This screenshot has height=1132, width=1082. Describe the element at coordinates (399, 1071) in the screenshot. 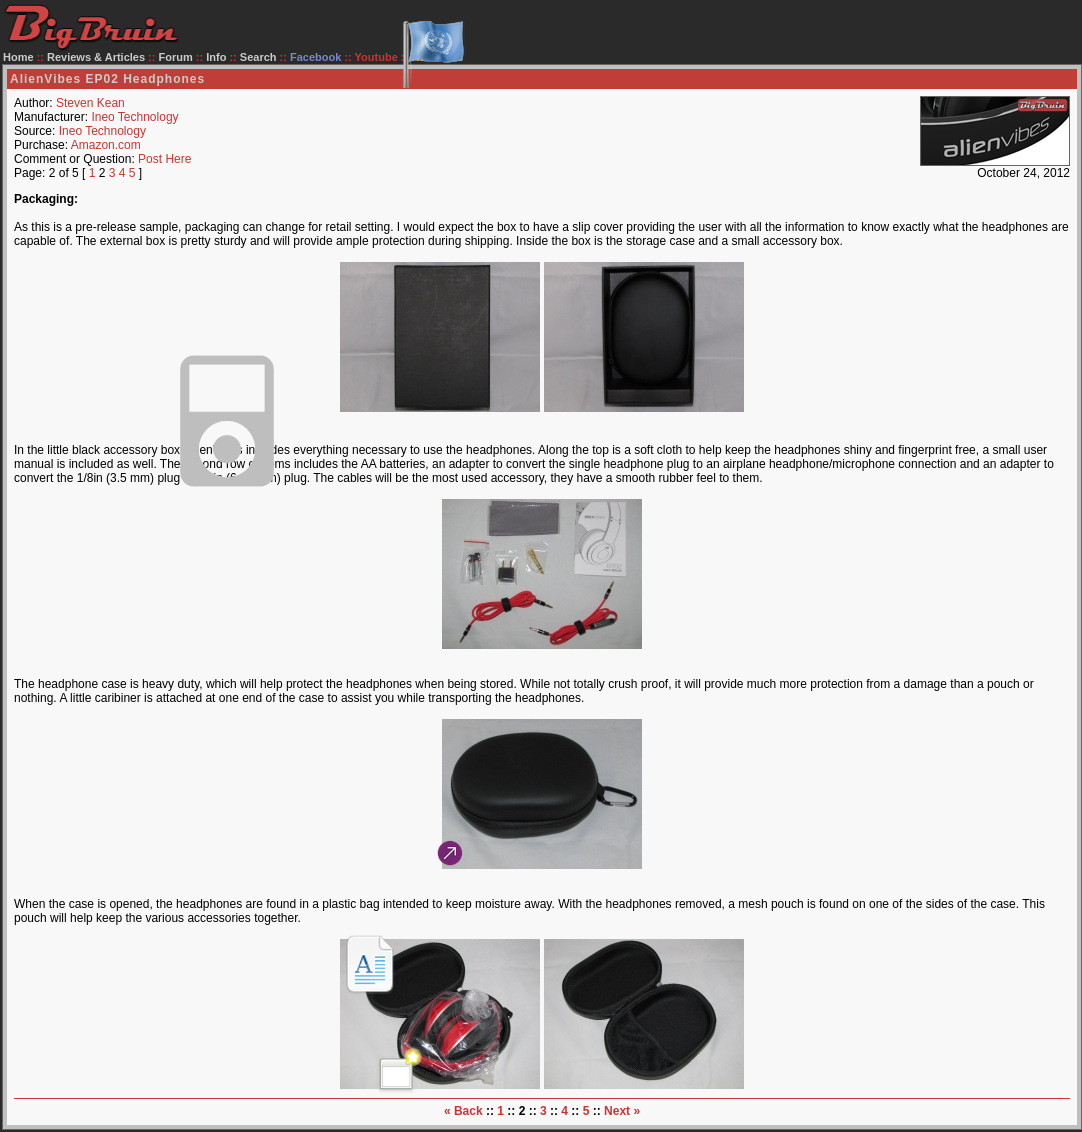

I see `open a new window` at that location.